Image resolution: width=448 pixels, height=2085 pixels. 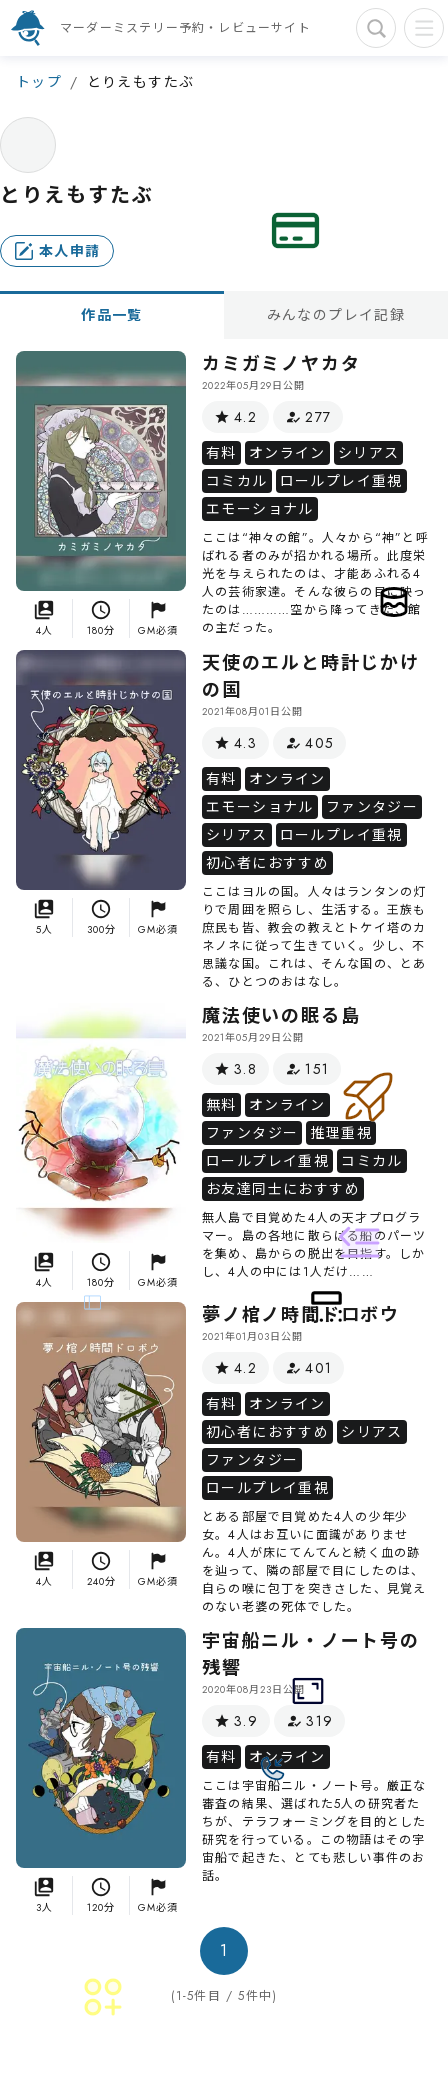 What do you see at coordinates (360, 1243) in the screenshot?
I see `decrease text indentation` at bounding box center [360, 1243].